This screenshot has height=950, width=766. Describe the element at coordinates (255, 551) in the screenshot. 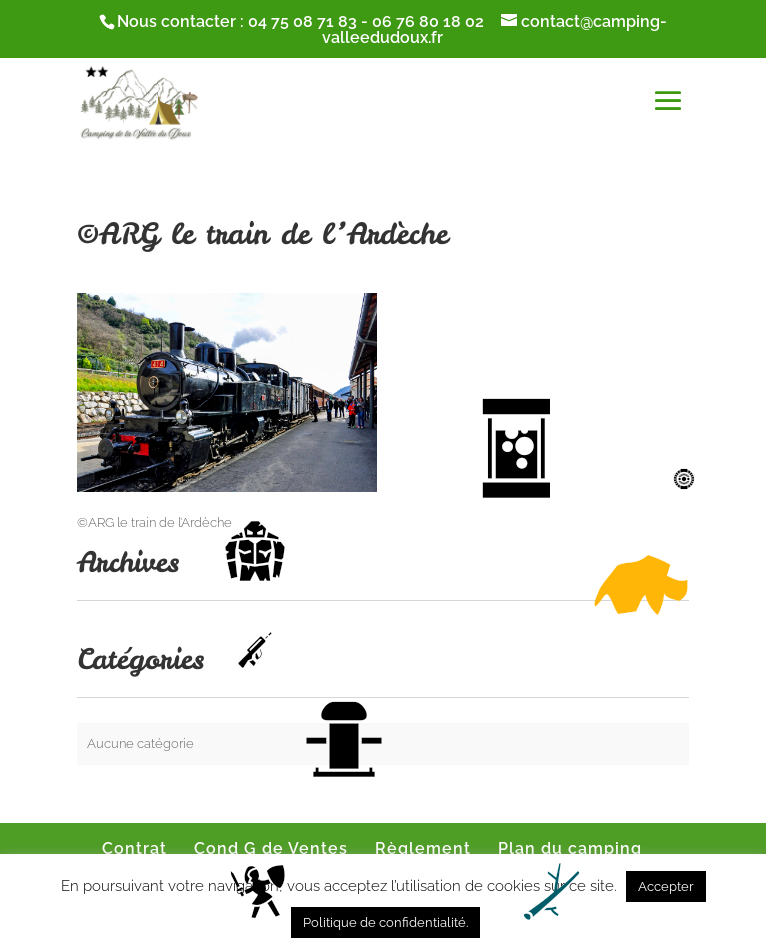

I see `summon or deploy a rock golem unit` at that location.